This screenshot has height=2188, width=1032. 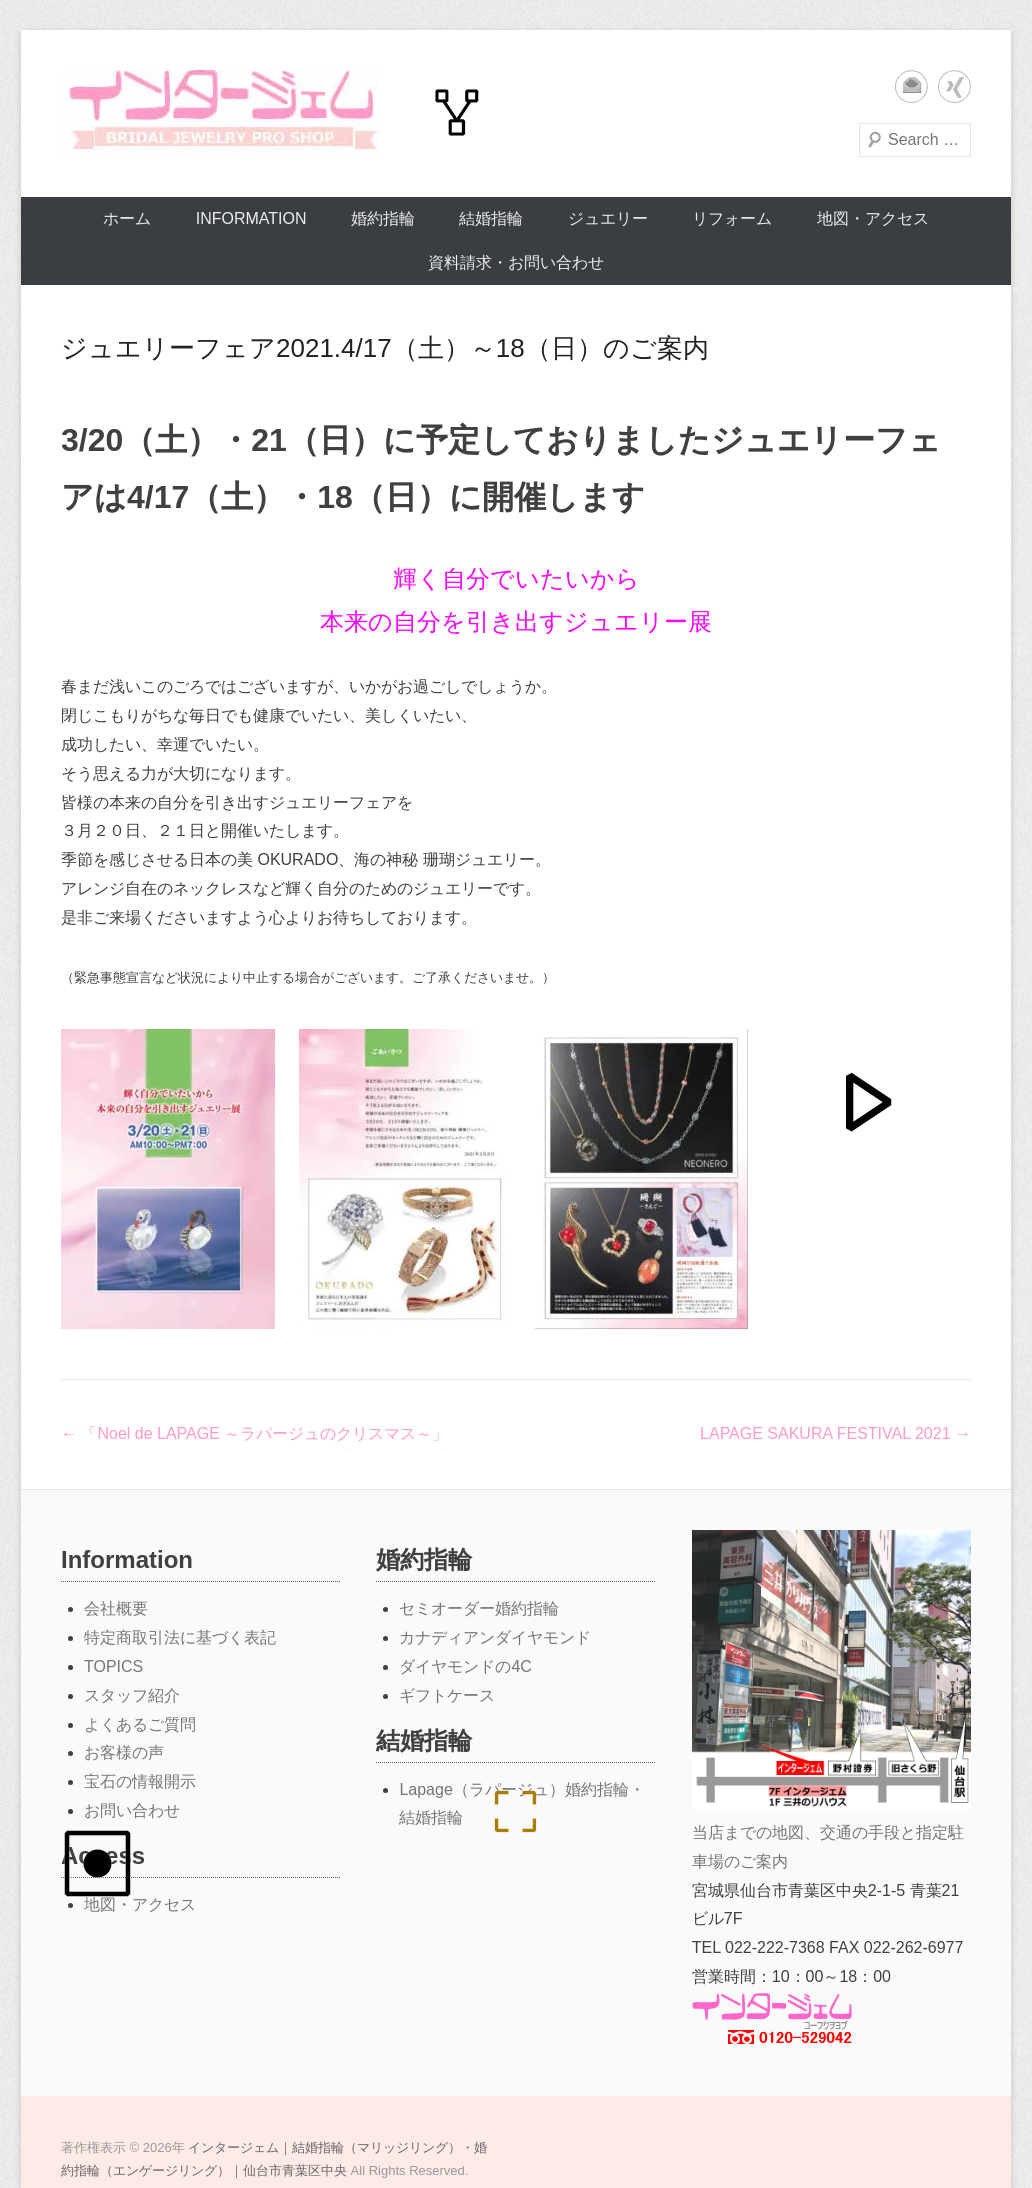 I want to click on start debugging session, so click(x=864, y=1100).